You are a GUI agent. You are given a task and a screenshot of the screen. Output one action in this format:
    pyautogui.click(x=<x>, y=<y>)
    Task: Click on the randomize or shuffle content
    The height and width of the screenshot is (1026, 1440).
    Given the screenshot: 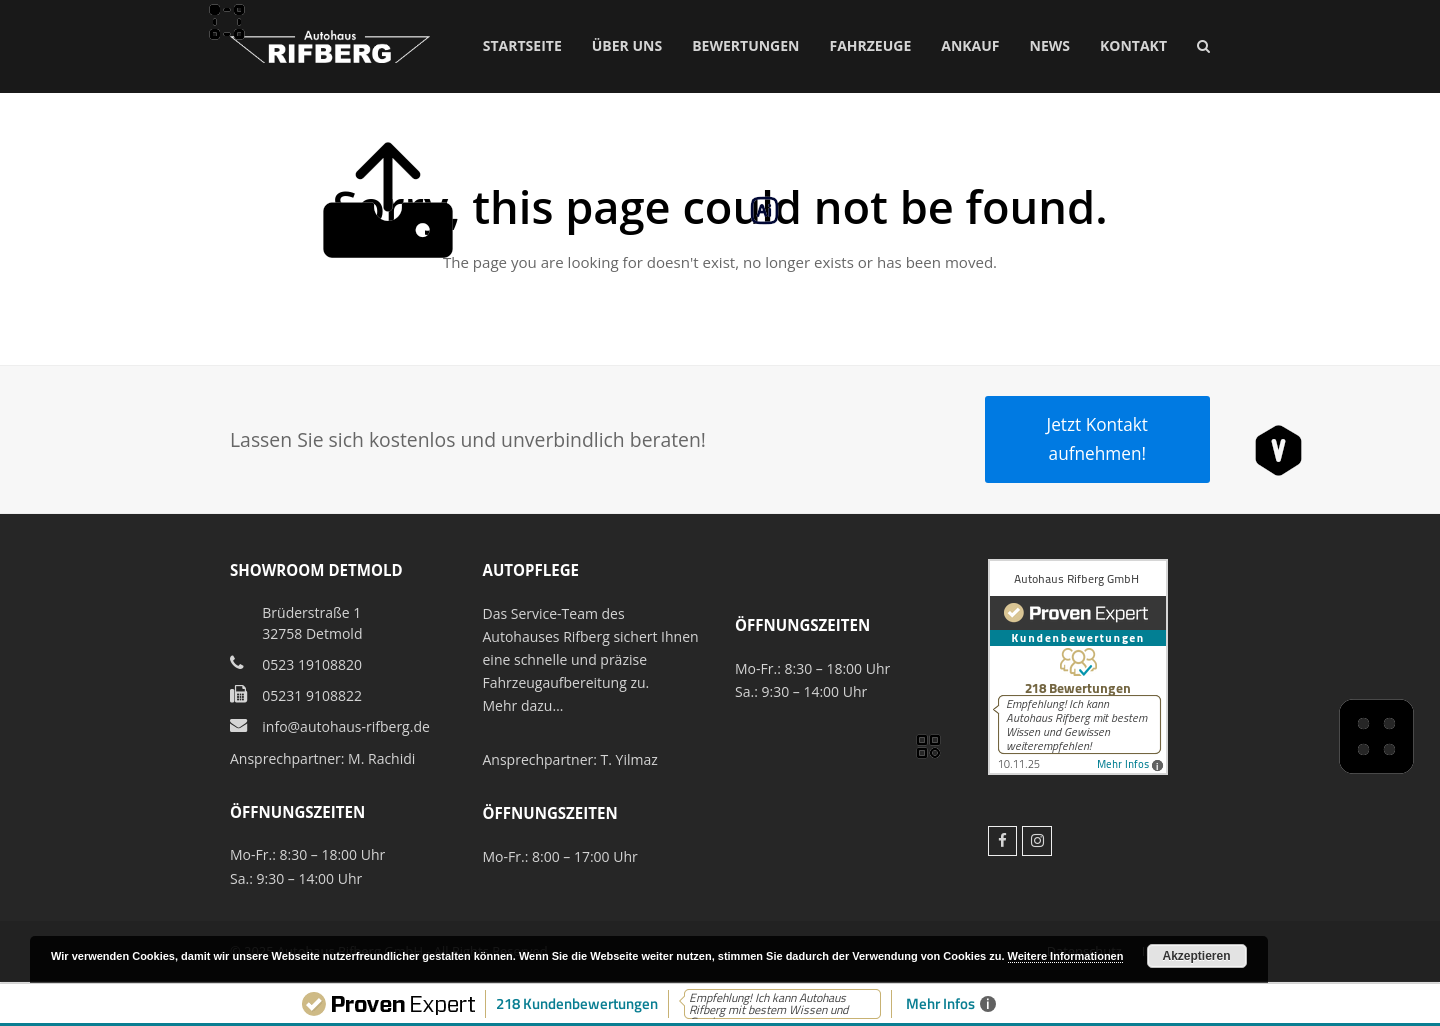 What is the action you would take?
    pyautogui.click(x=1376, y=736)
    